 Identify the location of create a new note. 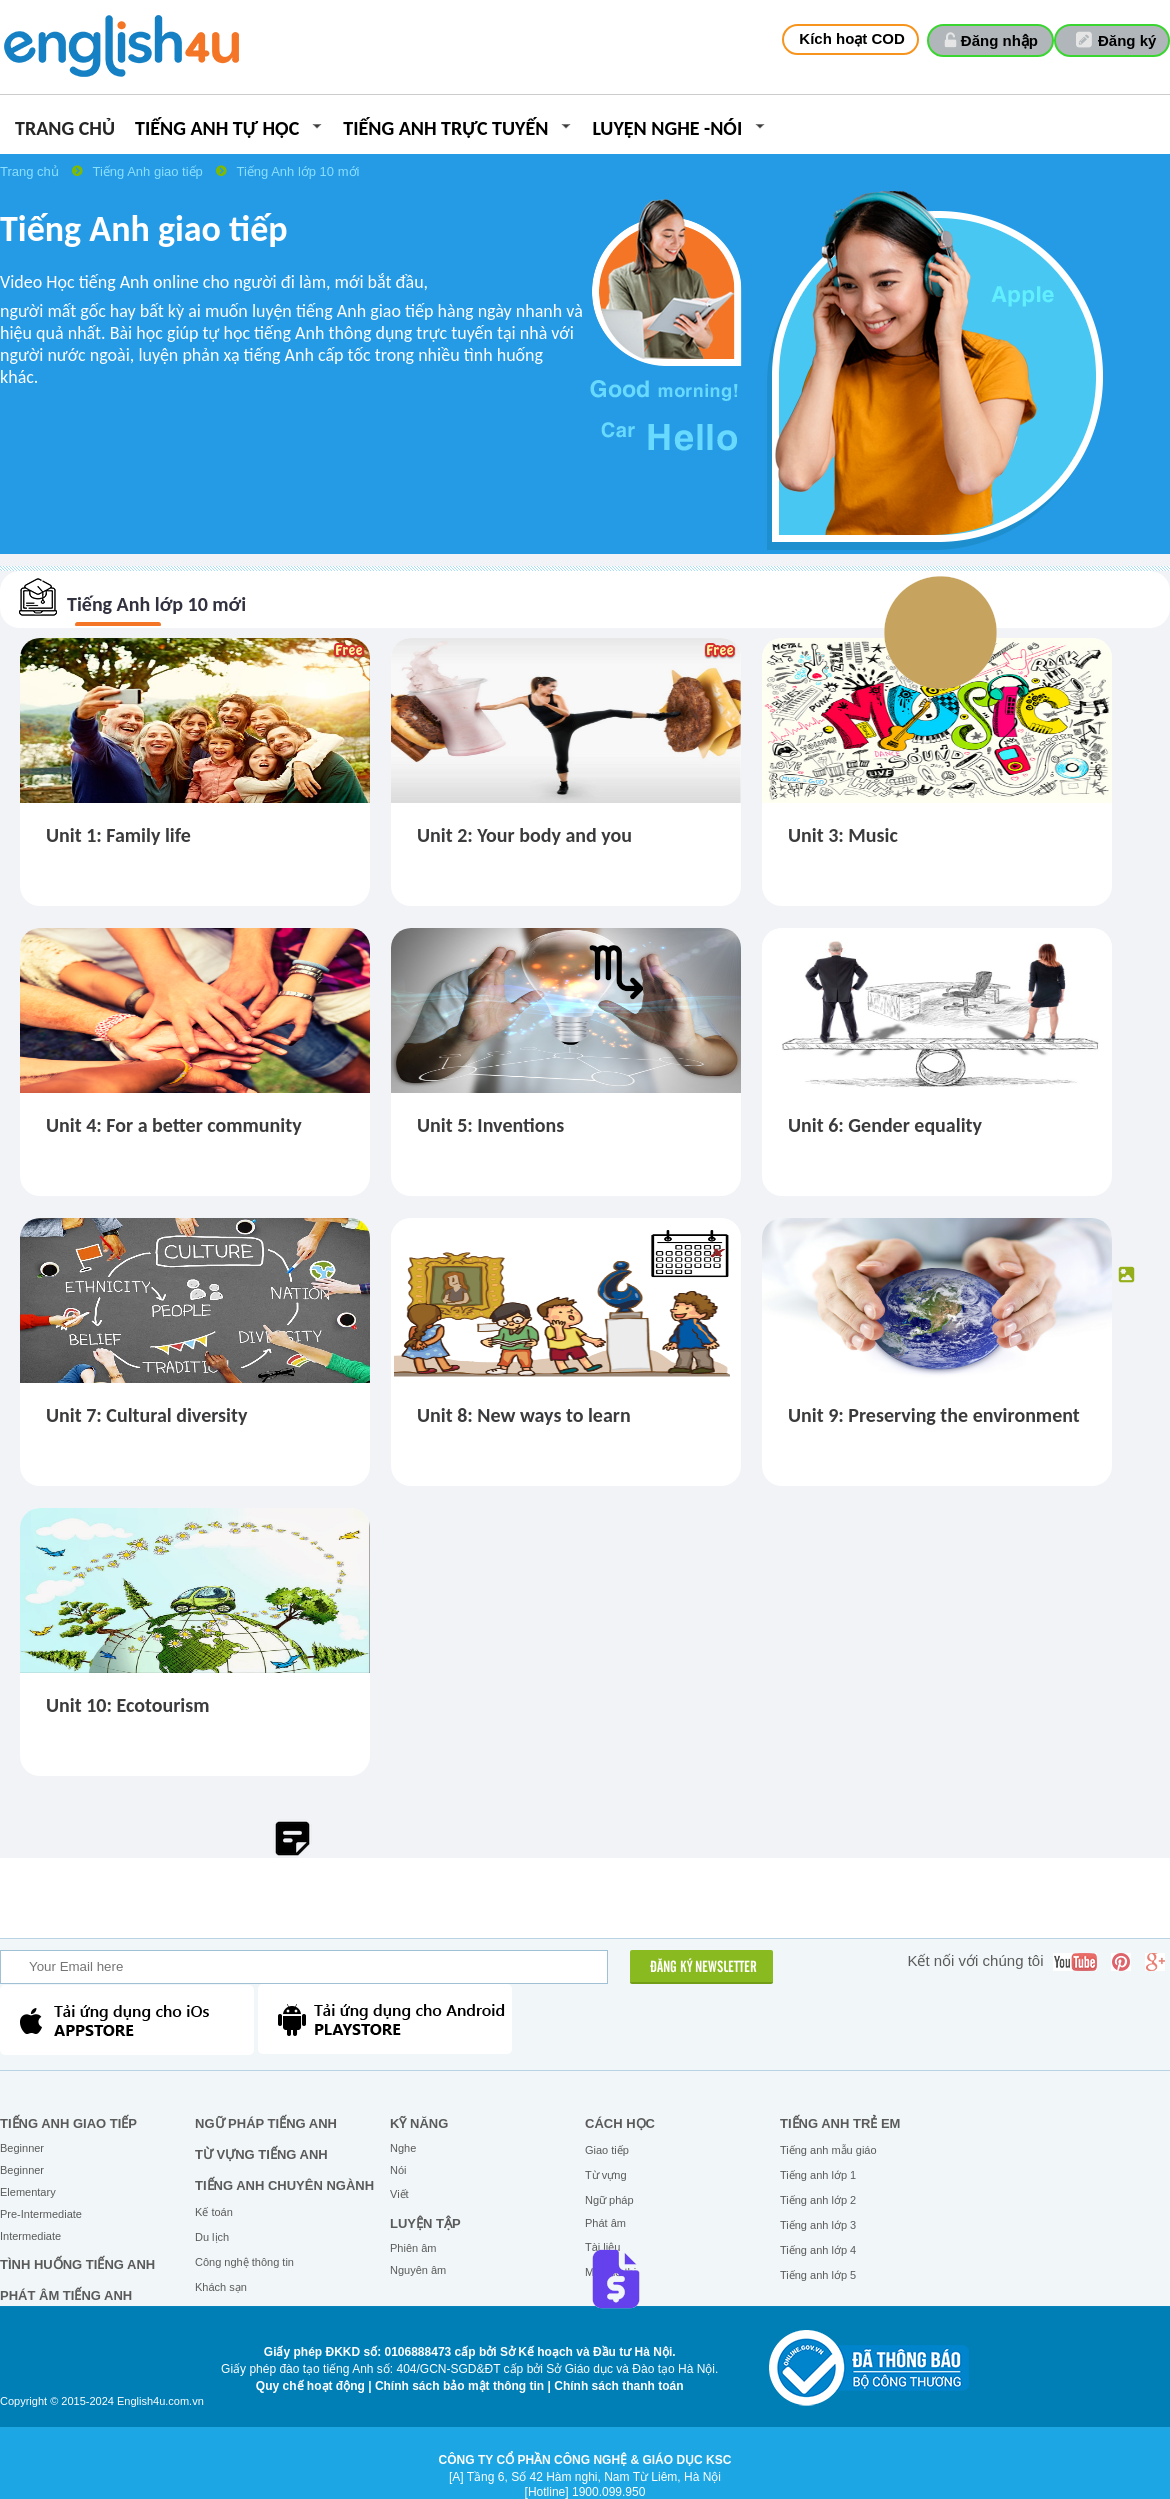
(292, 1838).